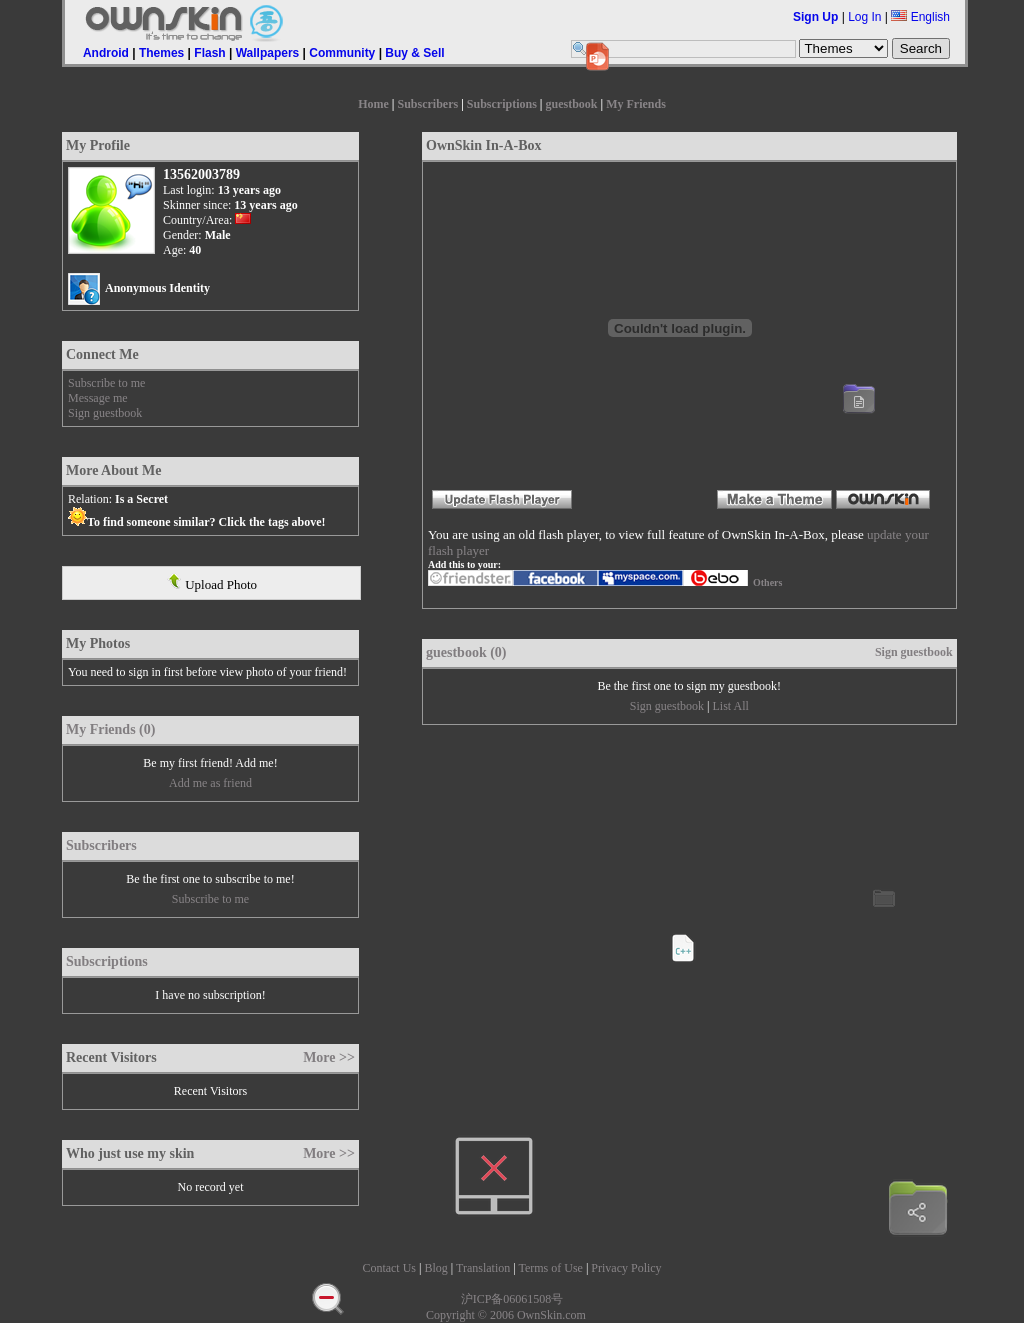 The height and width of the screenshot is (1323, 1024). Describe the element at coordinates (859, 398) in the screenshot. I see `open your documents folder` at that location.